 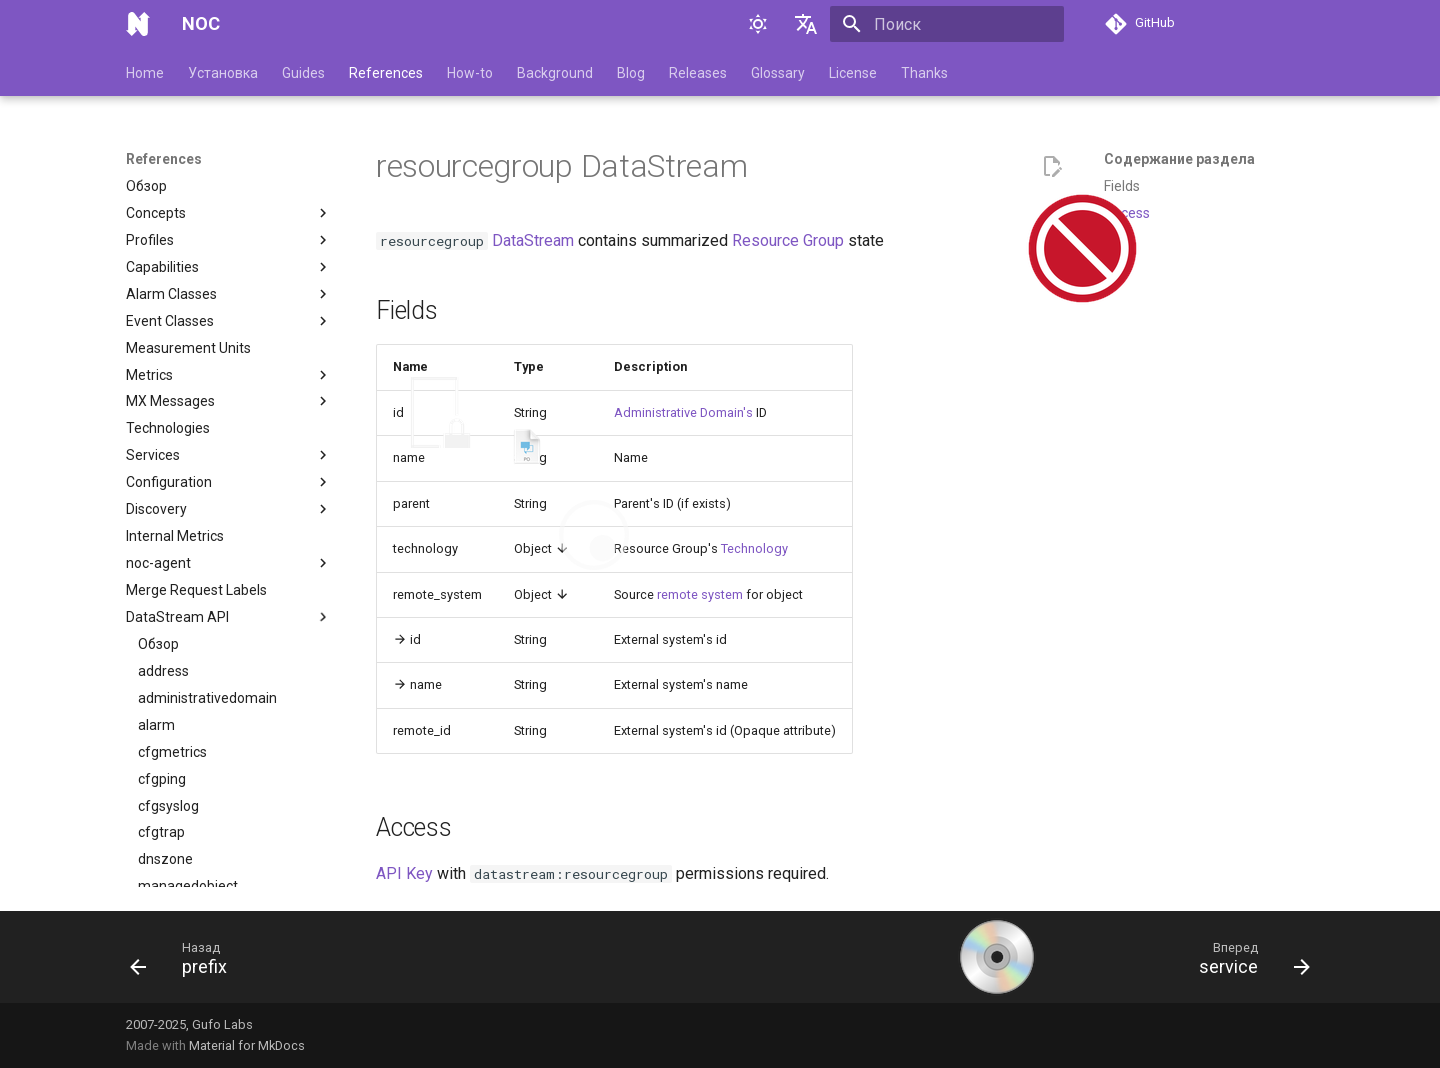 I want to click on a PO translation file, so click(x=527, y=447).